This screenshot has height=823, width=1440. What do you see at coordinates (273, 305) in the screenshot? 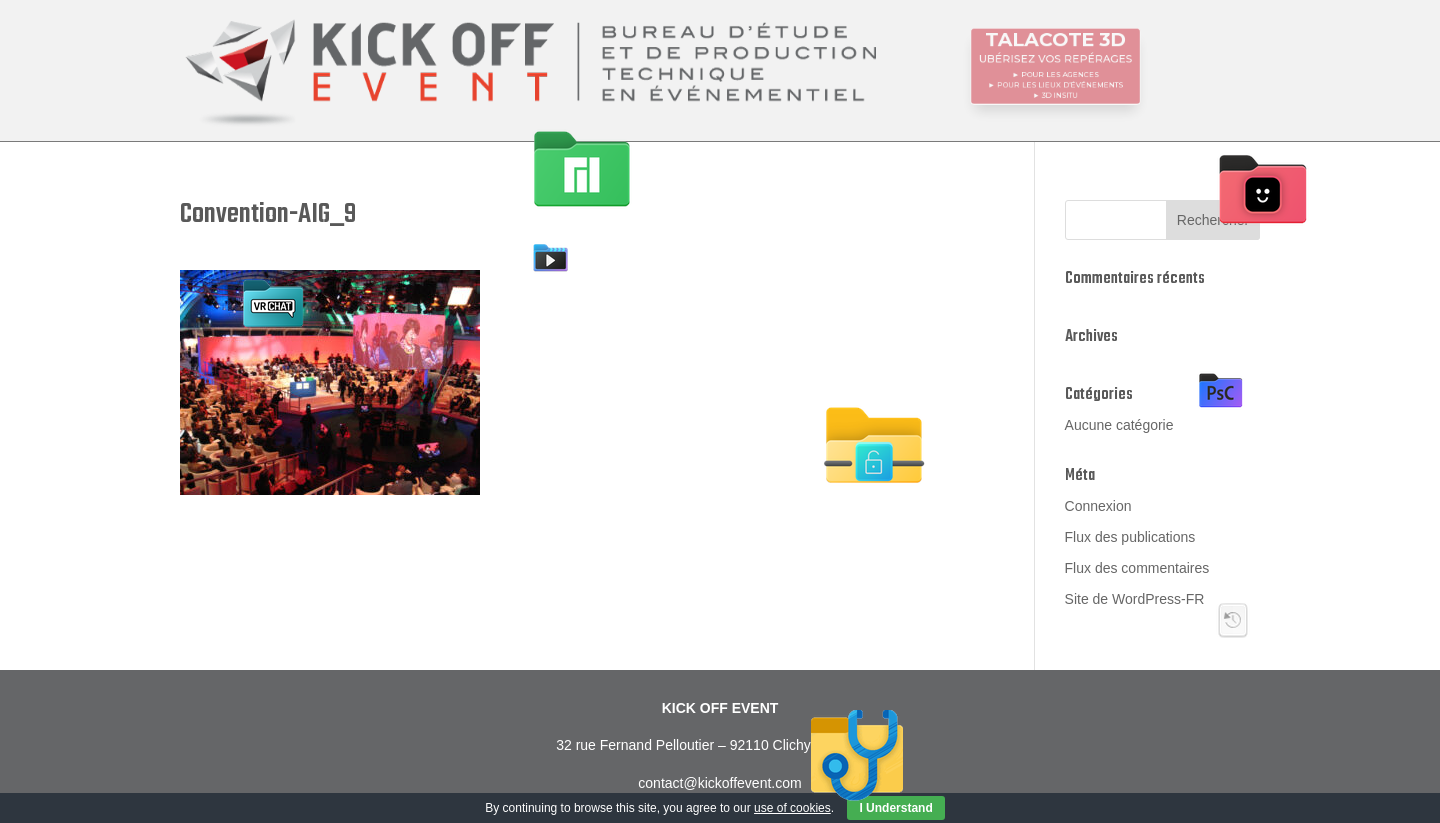
I see `open vrchat files folder` at bounding box center [273, 305].